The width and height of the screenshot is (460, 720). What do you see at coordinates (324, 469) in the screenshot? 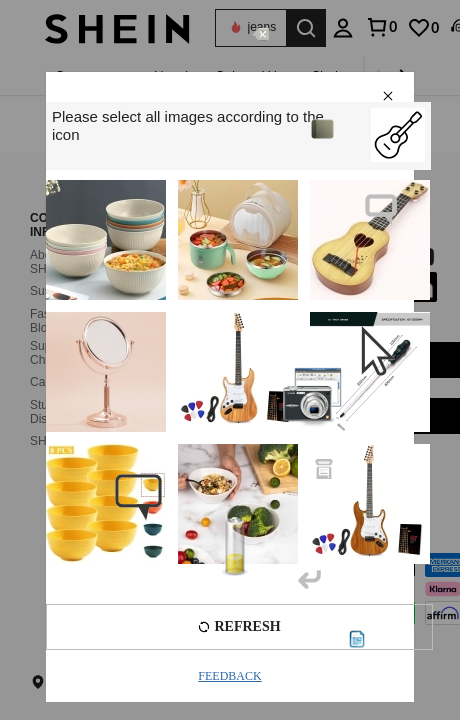
I see `scan a document or image` at bounding box center [324, 469].